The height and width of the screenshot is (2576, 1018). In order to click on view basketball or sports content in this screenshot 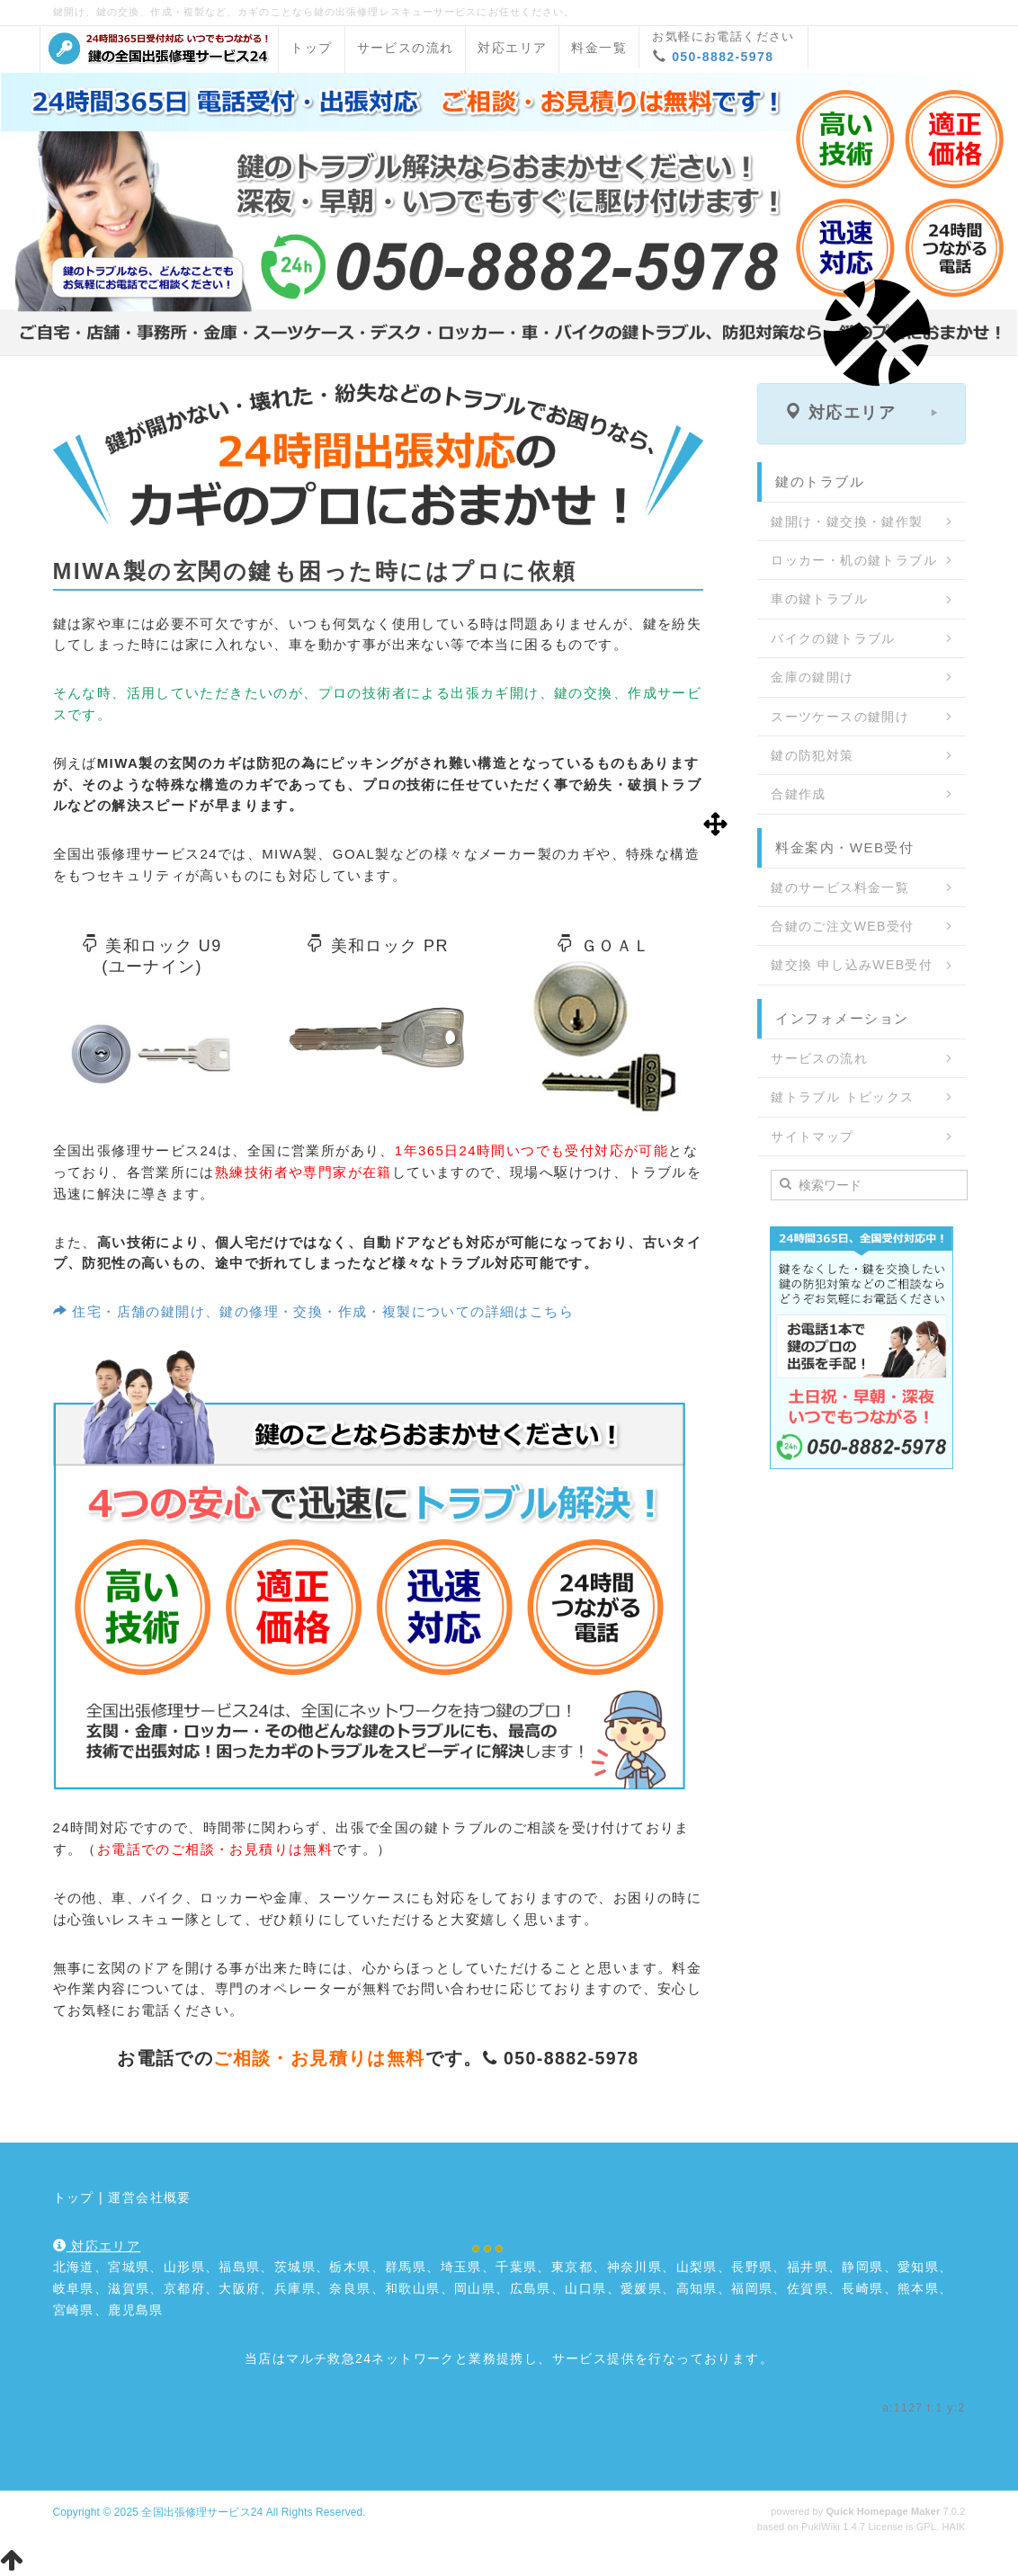, I will do `click(877, 333)`.